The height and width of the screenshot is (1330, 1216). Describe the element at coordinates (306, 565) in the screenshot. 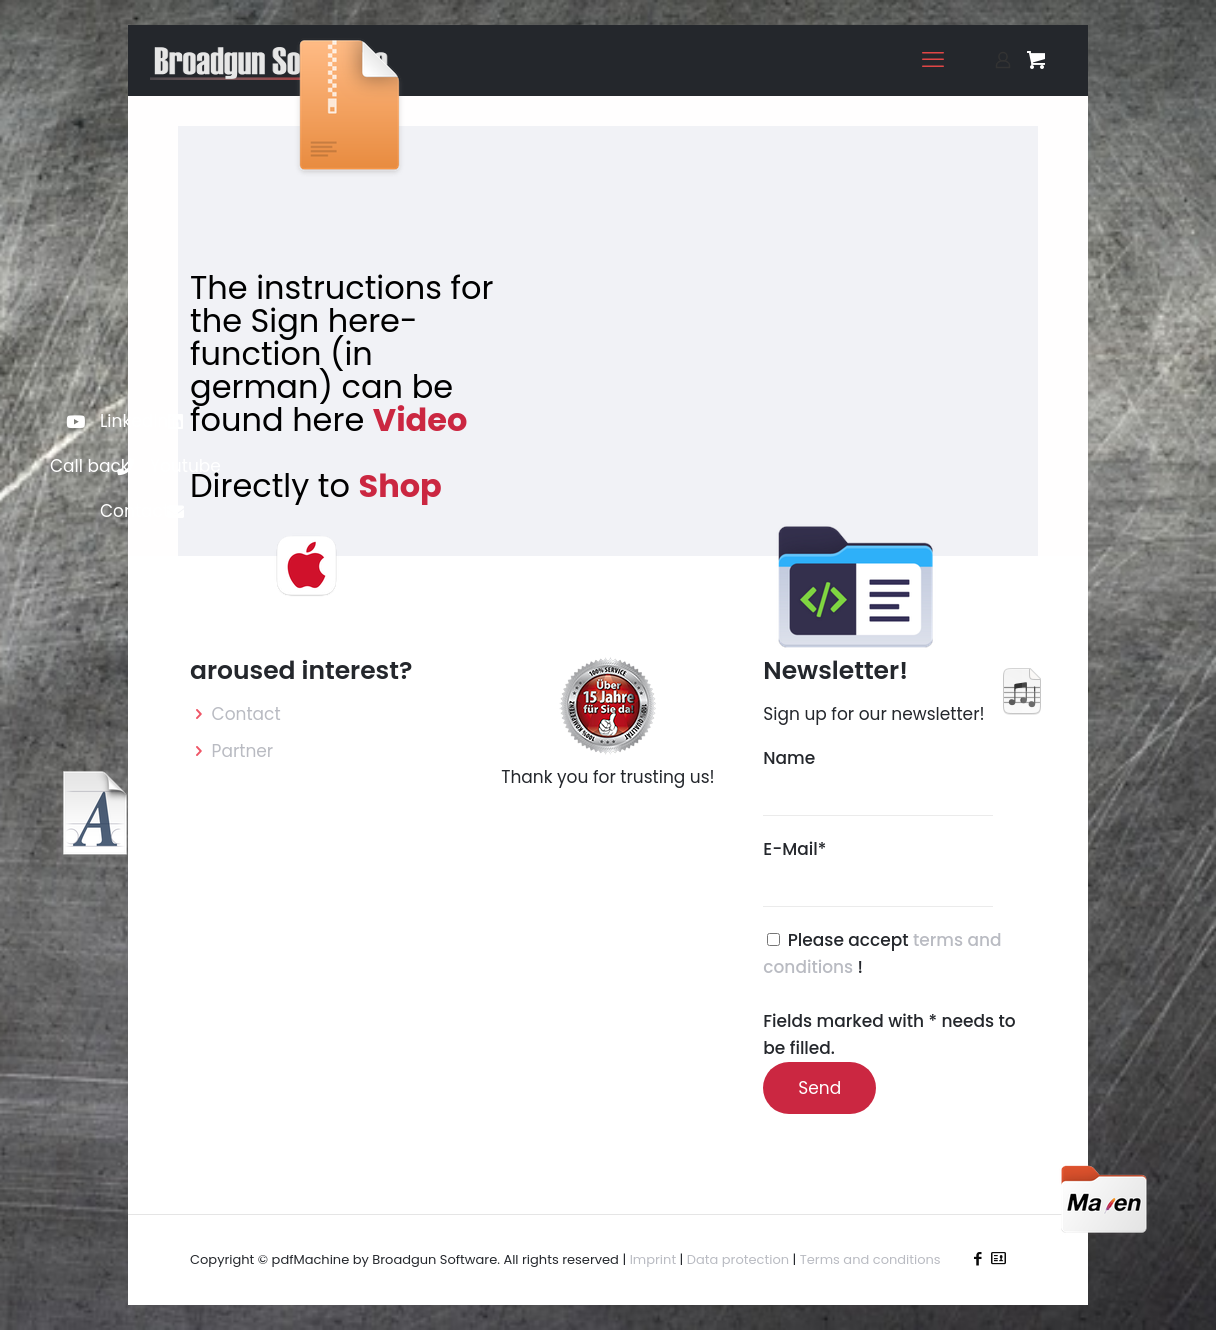

I see `view apple care or warranty coverage information` at that location.